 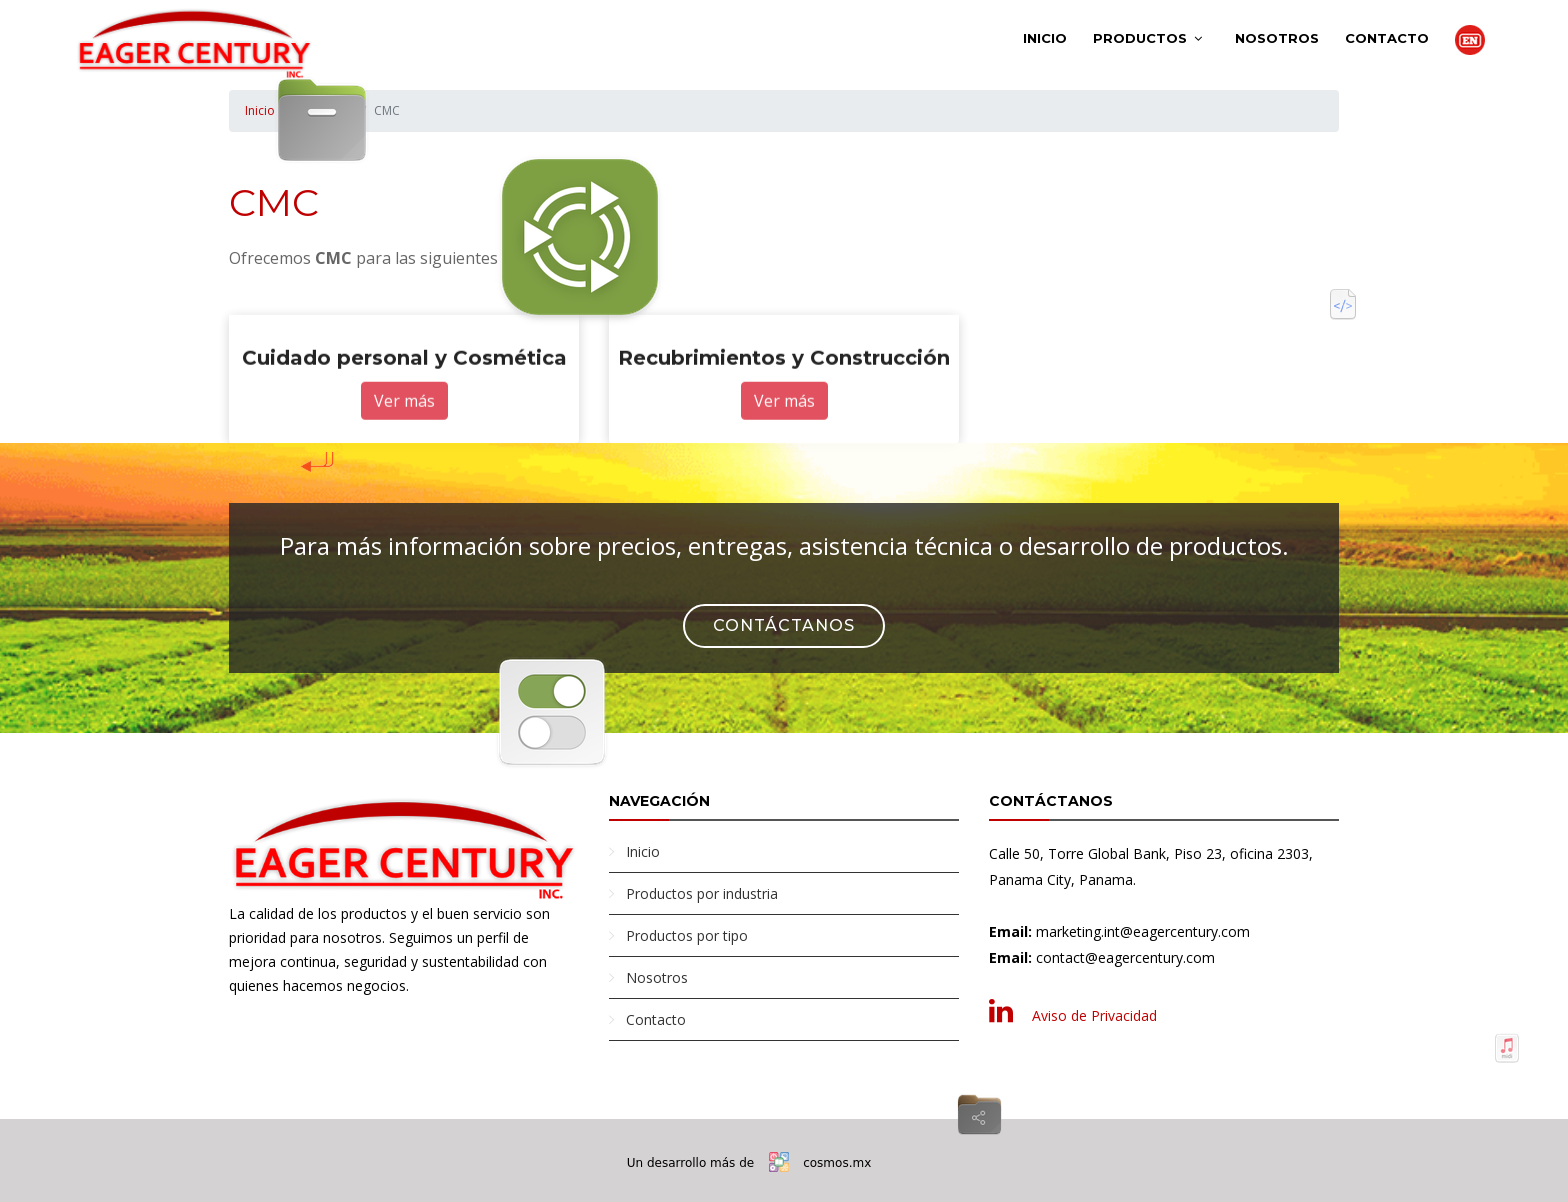 I want to click on launch ubuntu mate application, so click(x=580, y=237).